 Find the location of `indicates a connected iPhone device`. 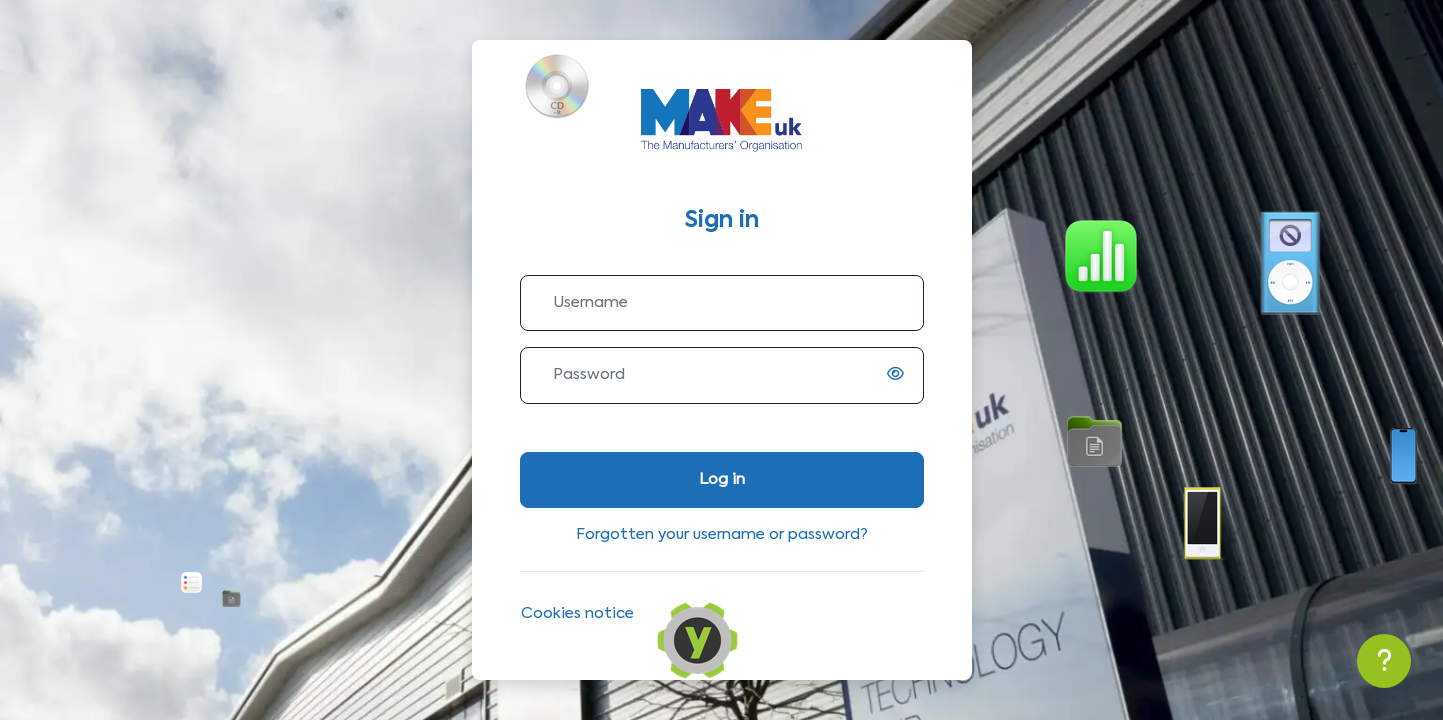

indicates a connected iPhone device is located at coordinates (1403, 456).